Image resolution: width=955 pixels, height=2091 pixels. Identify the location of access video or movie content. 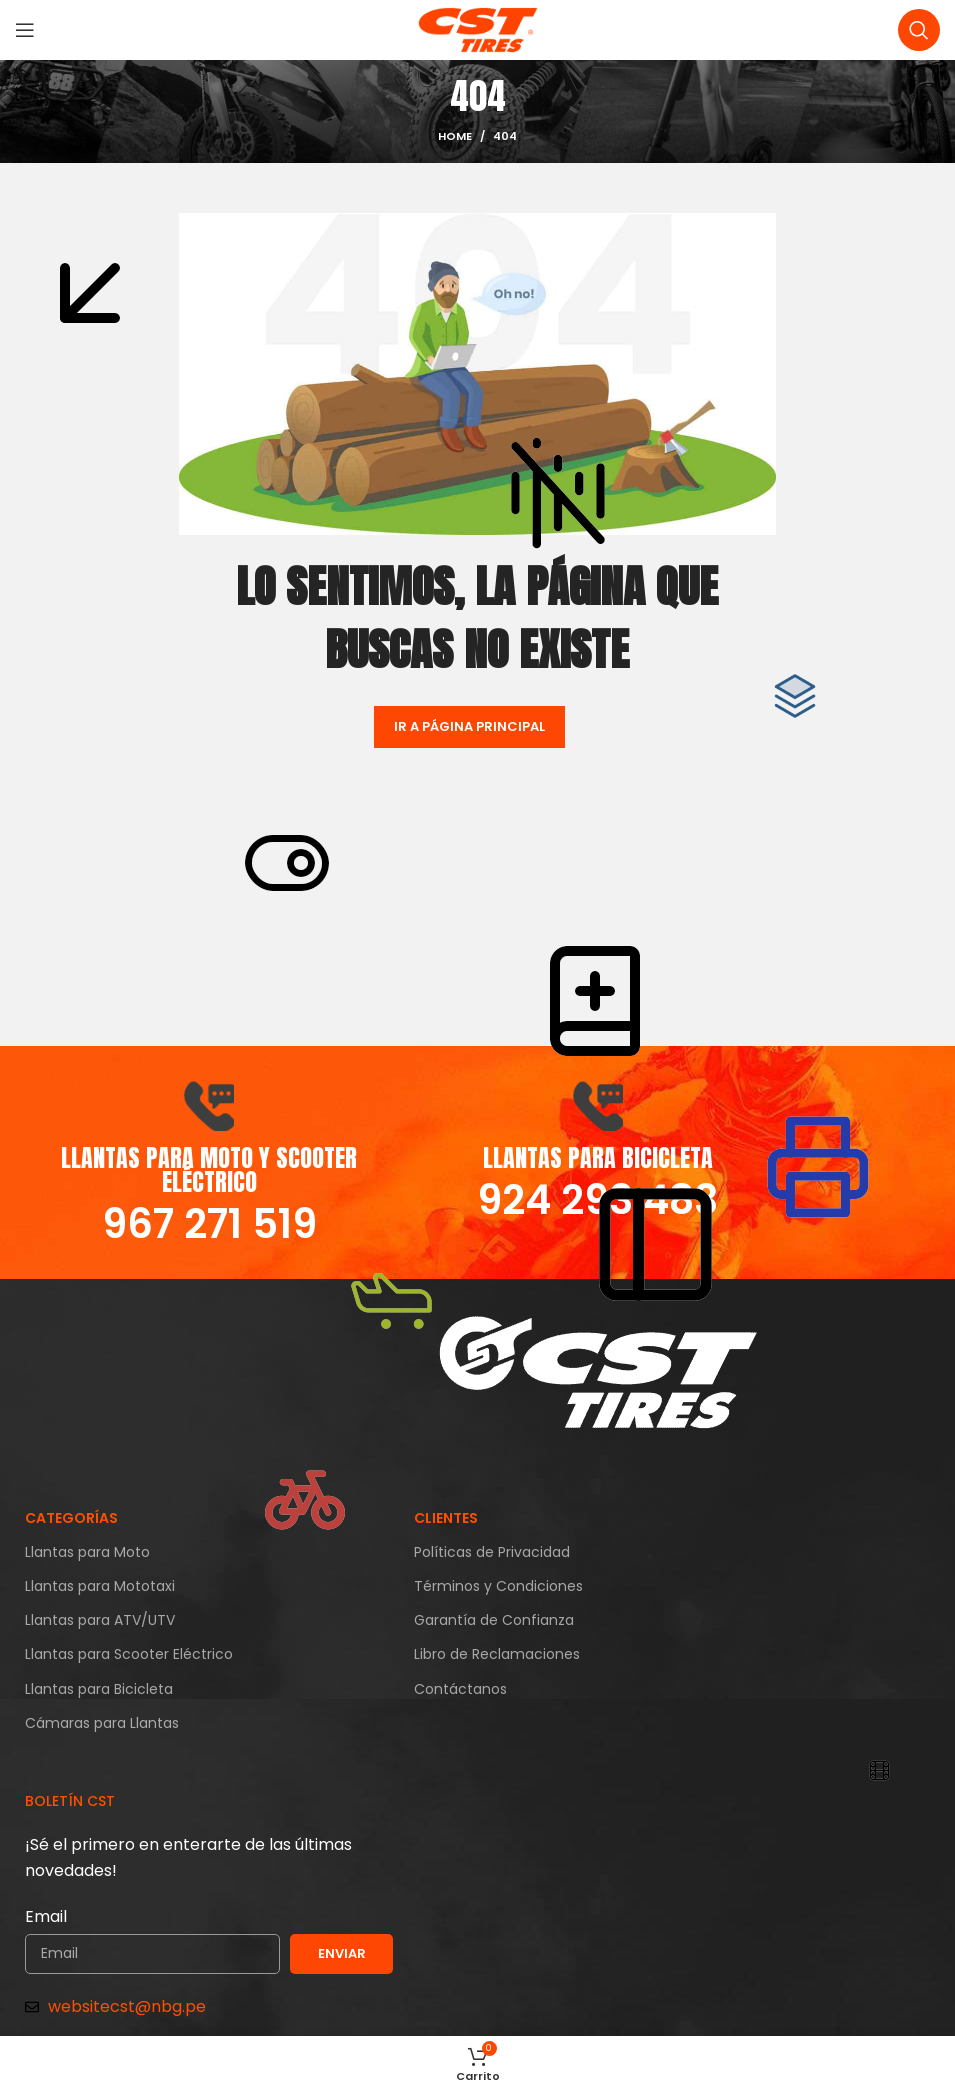
(879, 1770).